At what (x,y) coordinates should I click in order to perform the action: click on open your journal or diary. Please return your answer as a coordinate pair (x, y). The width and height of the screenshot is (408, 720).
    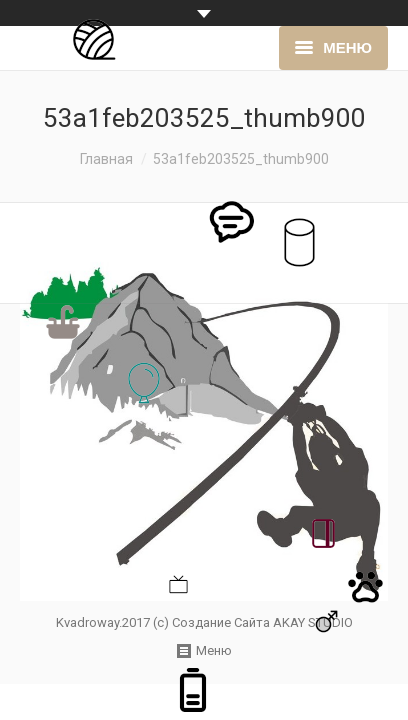
    Looking at the image, I should click on (323, 533).